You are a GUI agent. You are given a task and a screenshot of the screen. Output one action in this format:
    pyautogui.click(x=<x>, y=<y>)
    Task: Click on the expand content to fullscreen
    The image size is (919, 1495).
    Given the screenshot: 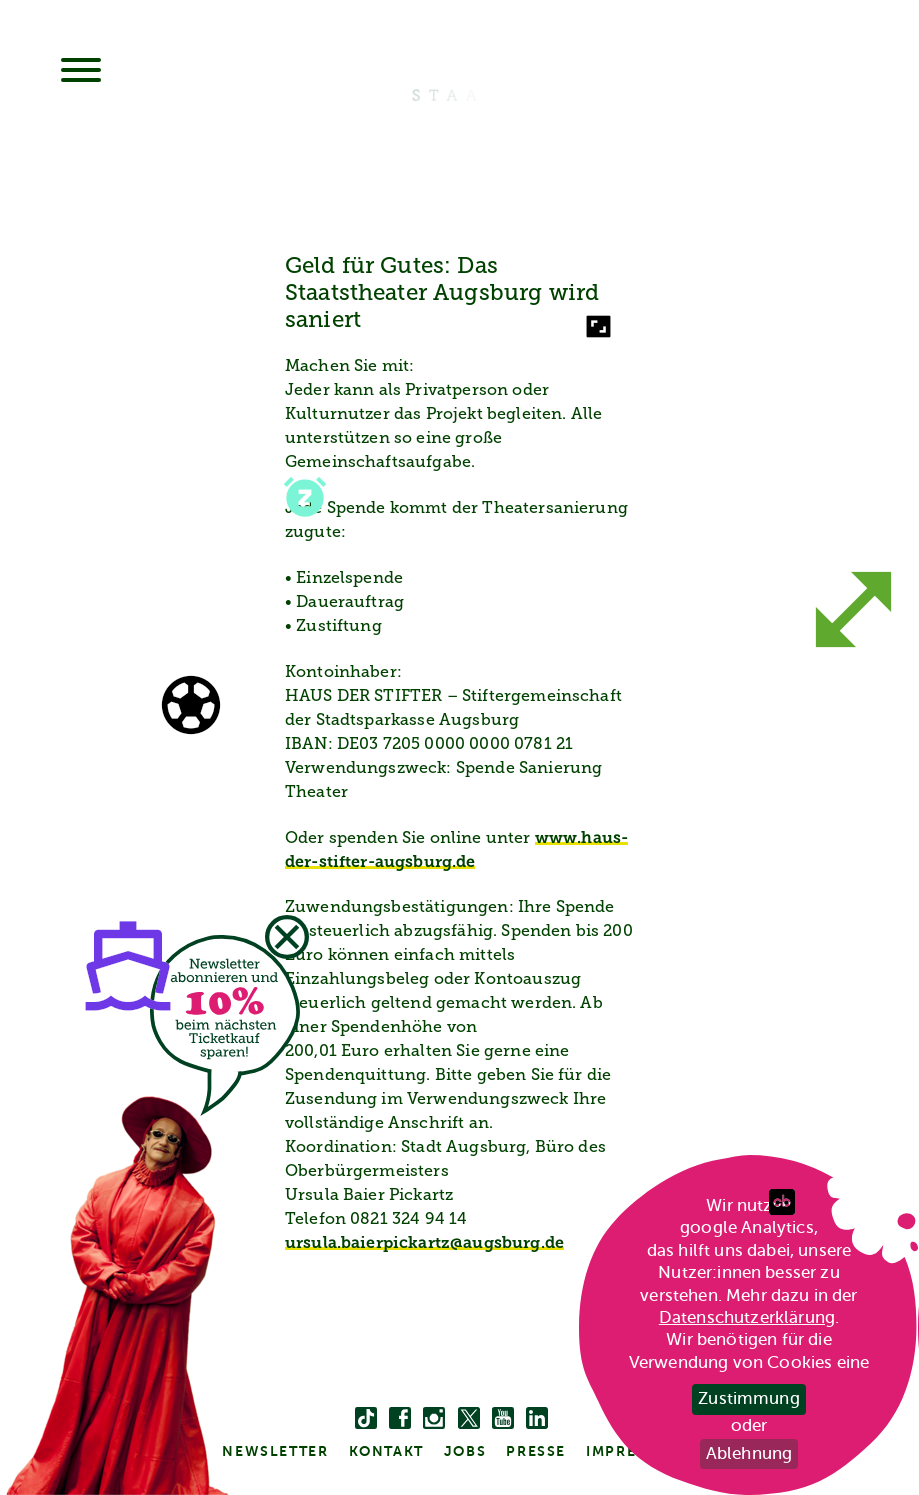 What is the action you would take?
    pyautogui.click(x=853, y=609)
    